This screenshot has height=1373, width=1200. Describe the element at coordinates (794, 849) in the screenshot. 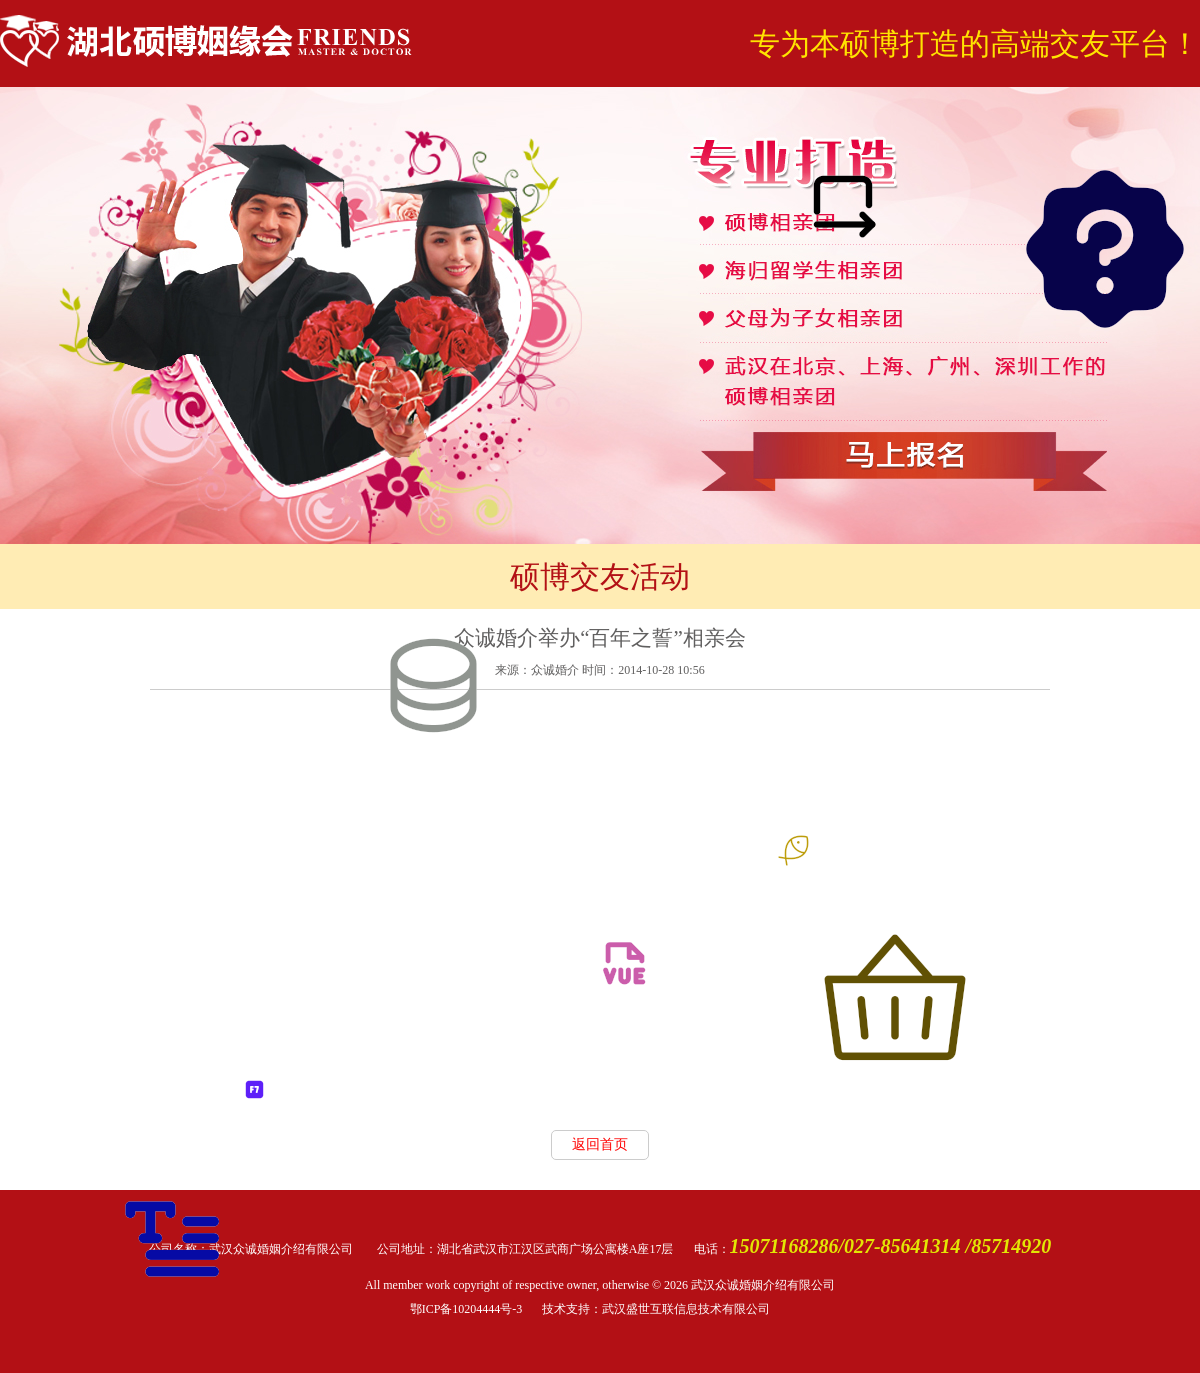

I see `access fishing or aquatic content` at that location.